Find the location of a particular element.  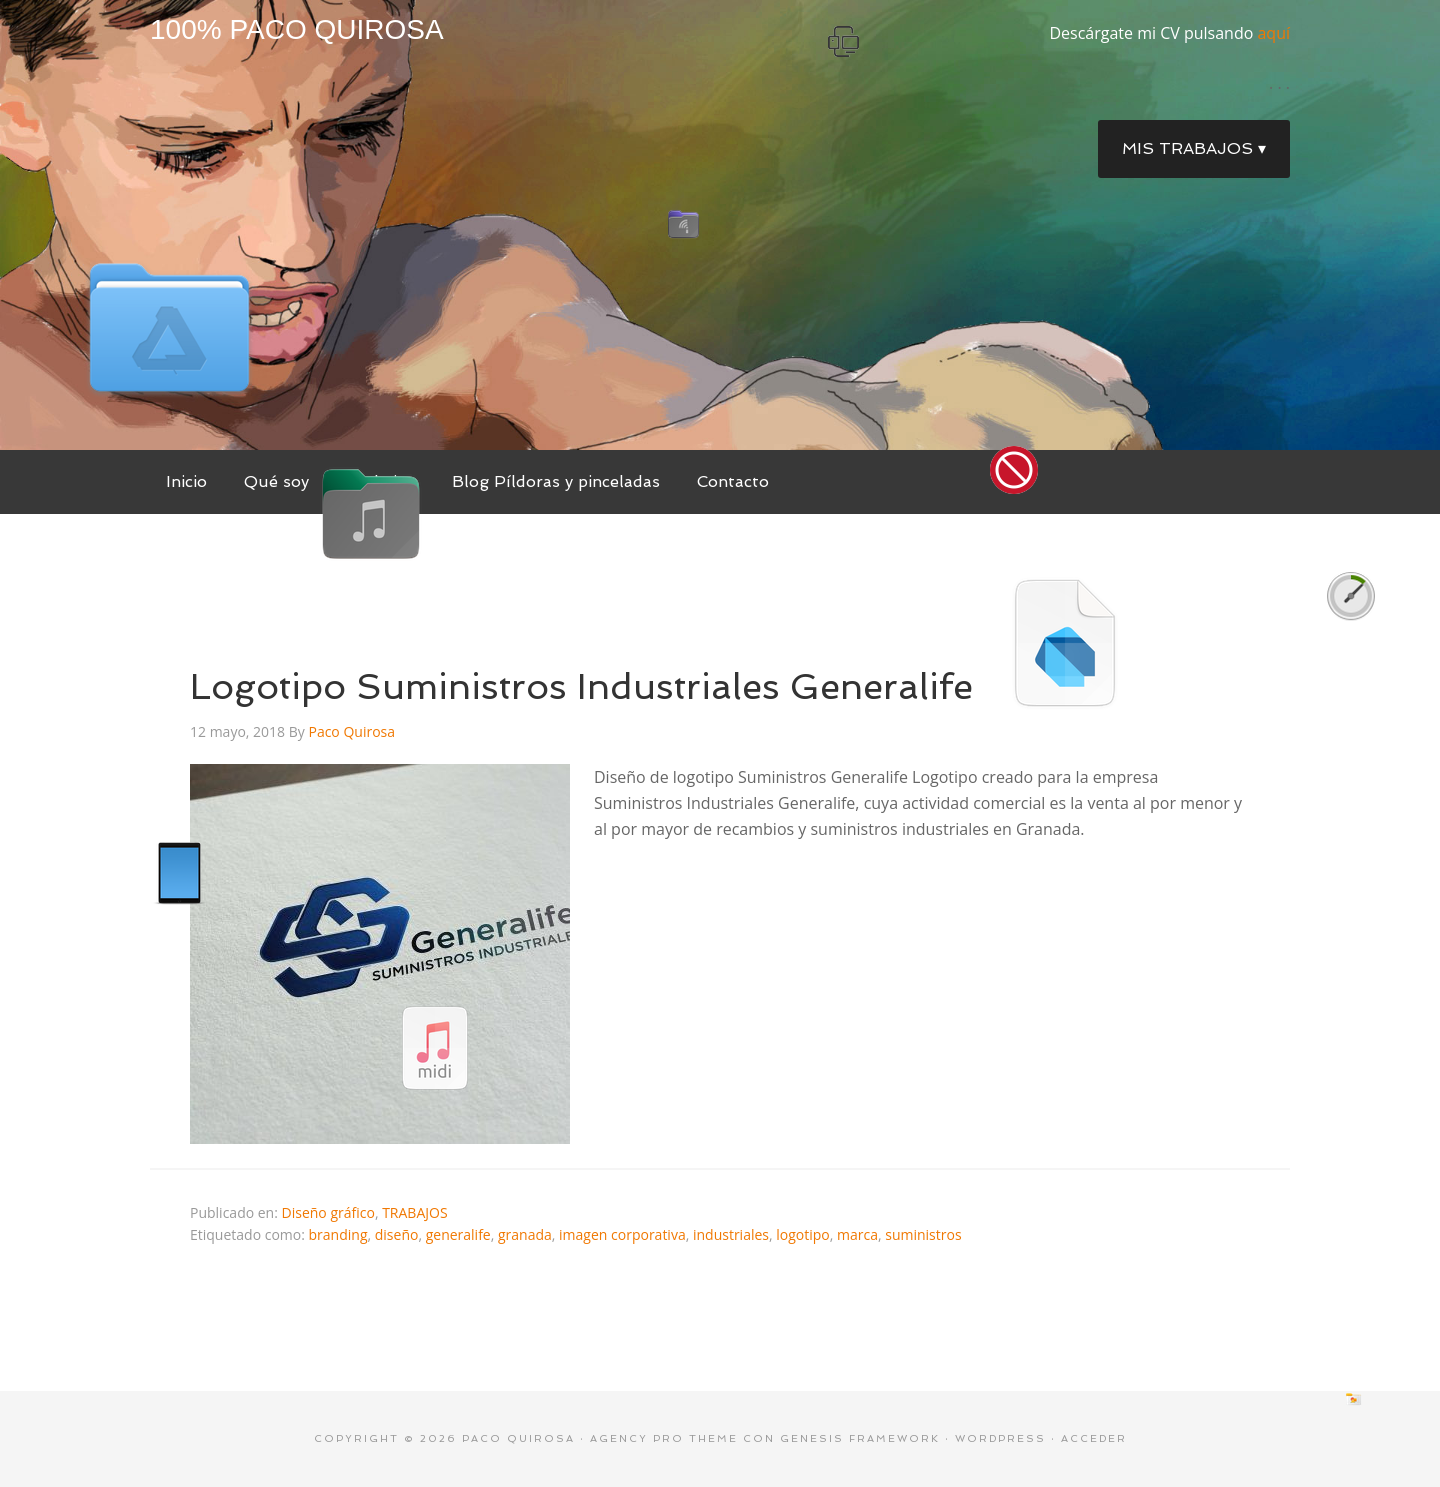

delete or remove selected item is located at coordinates (1014, 470).